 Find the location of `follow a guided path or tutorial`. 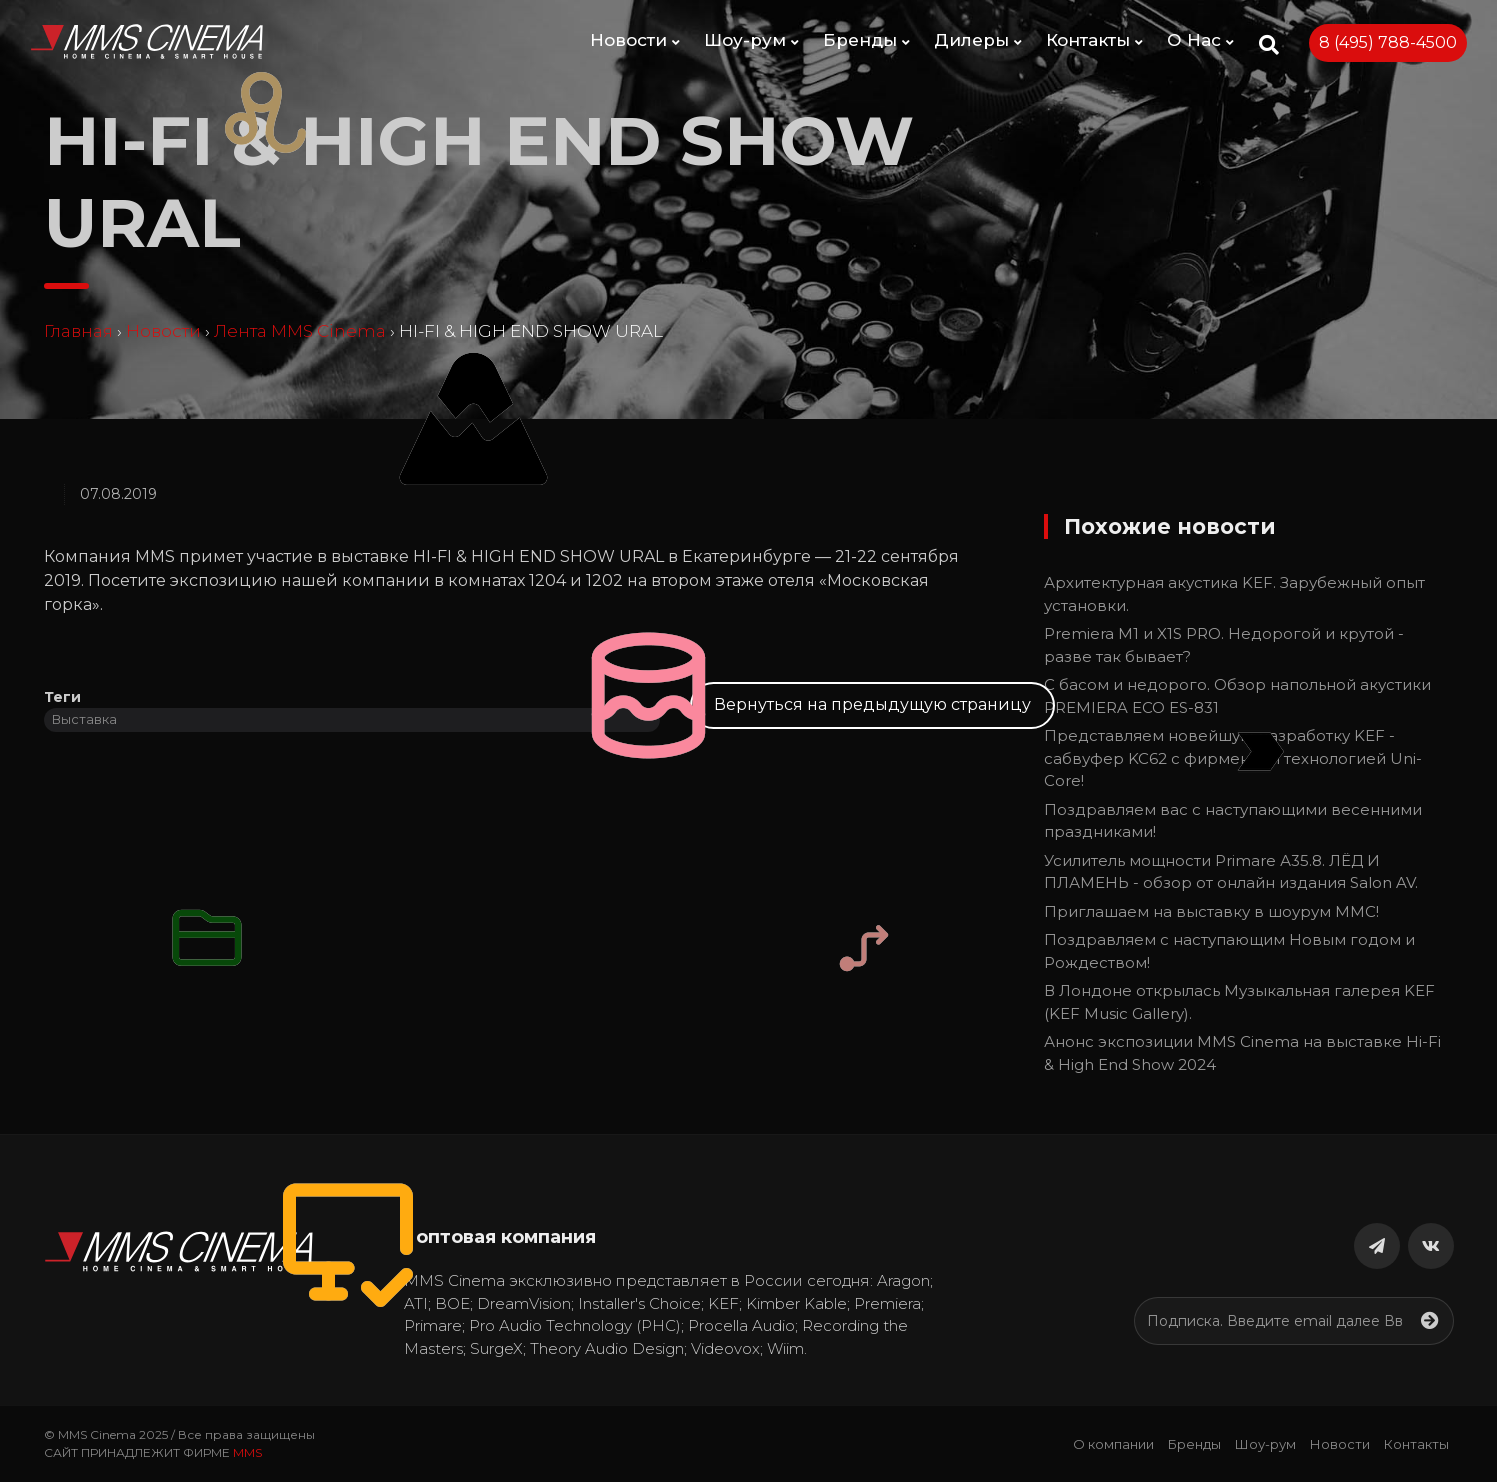

follow a guided path or tutorial is located at coordinates (864, 947).